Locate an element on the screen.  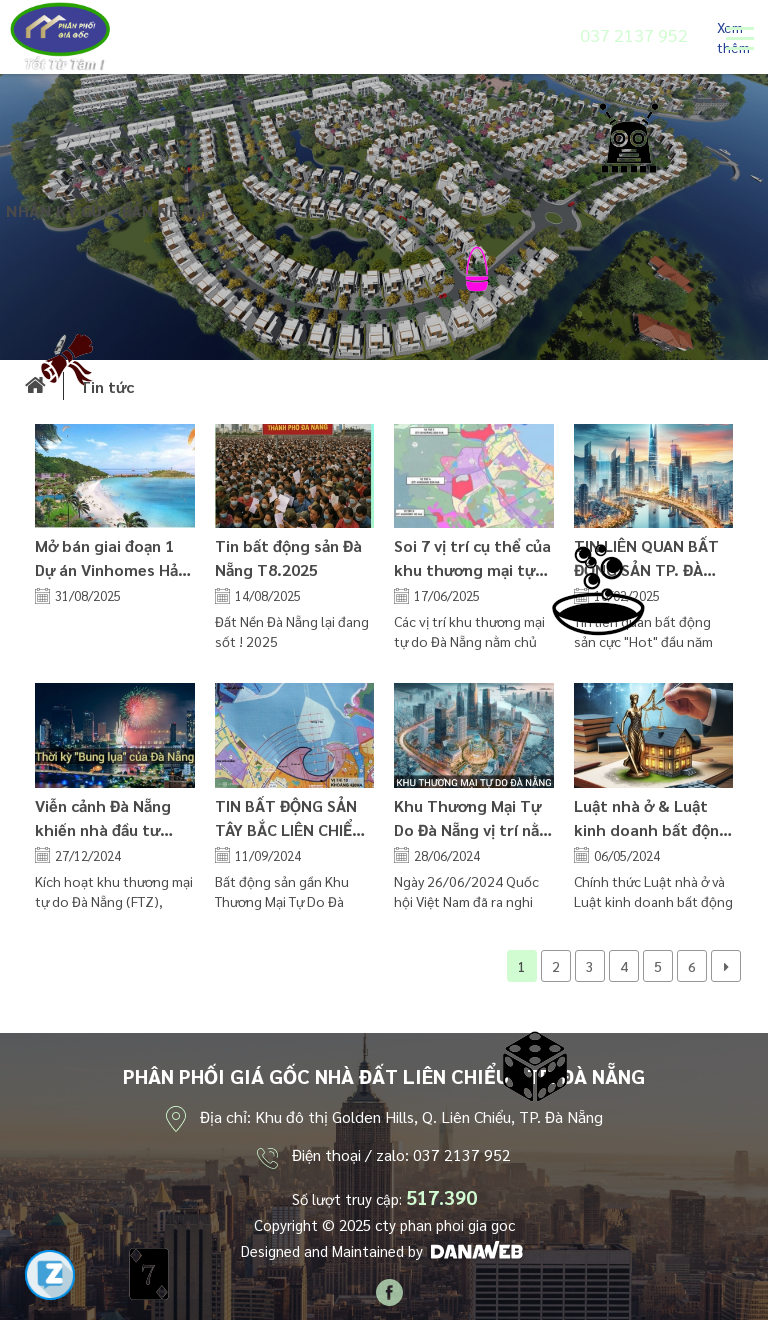
seven of diamonds playing card is located at coordinates (149, 1274).